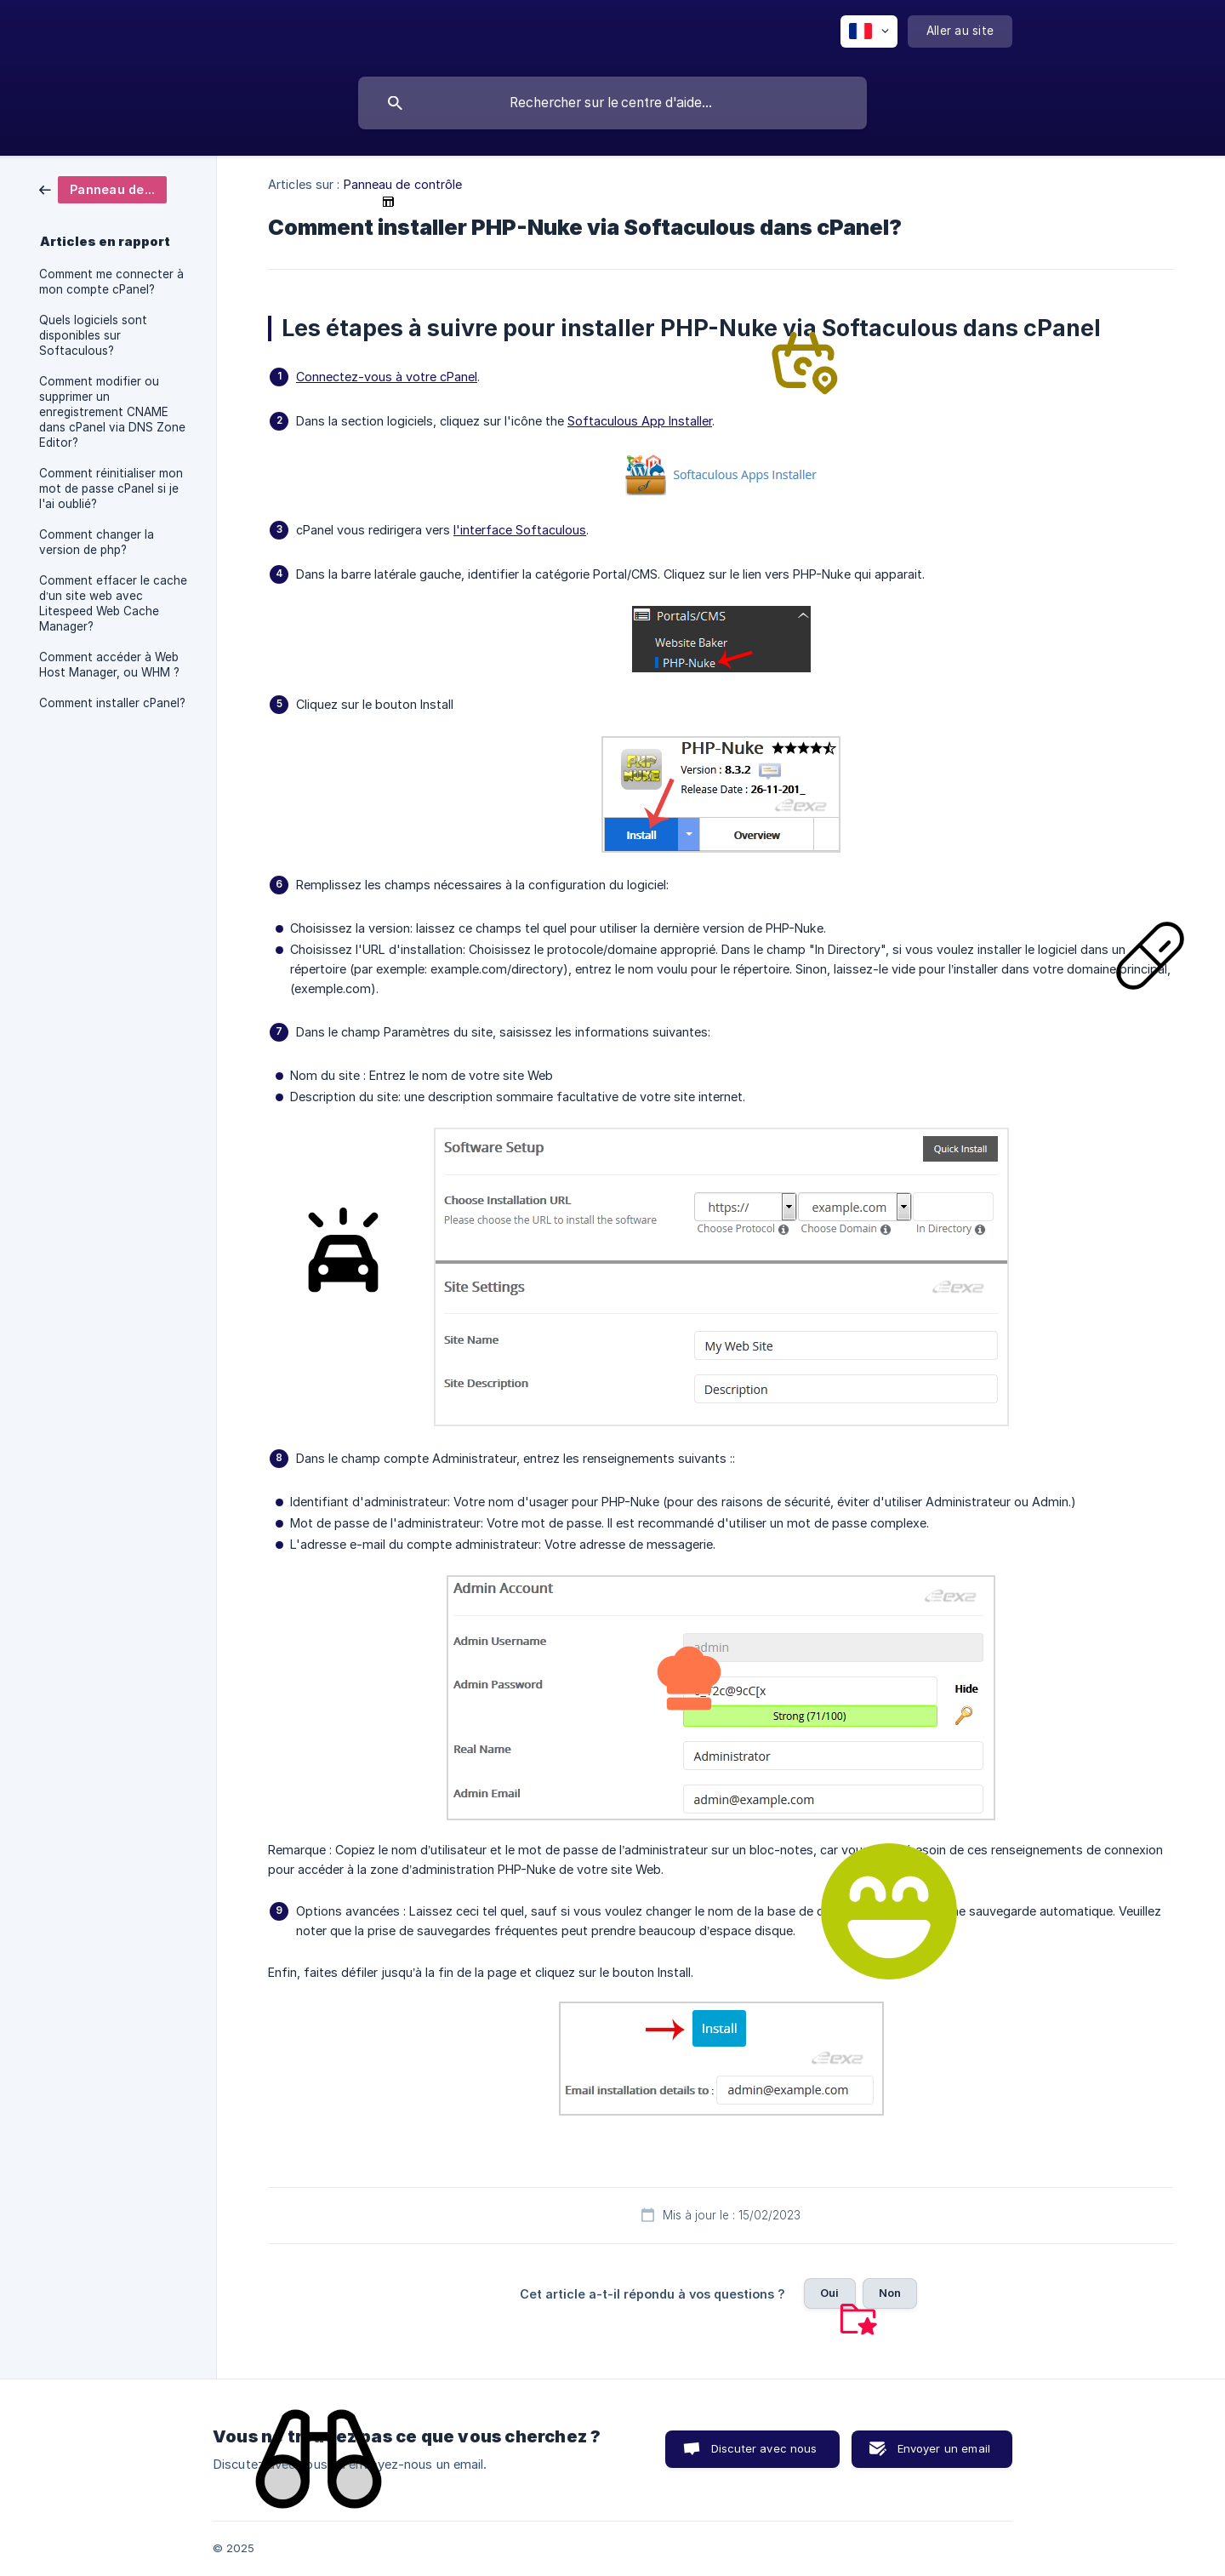 Image resolution: width=1225 pixels, height=2576 pixels. Describe the element at coordinates (1150, 956) in the screenshot. I see `access medication or health information` at that location.